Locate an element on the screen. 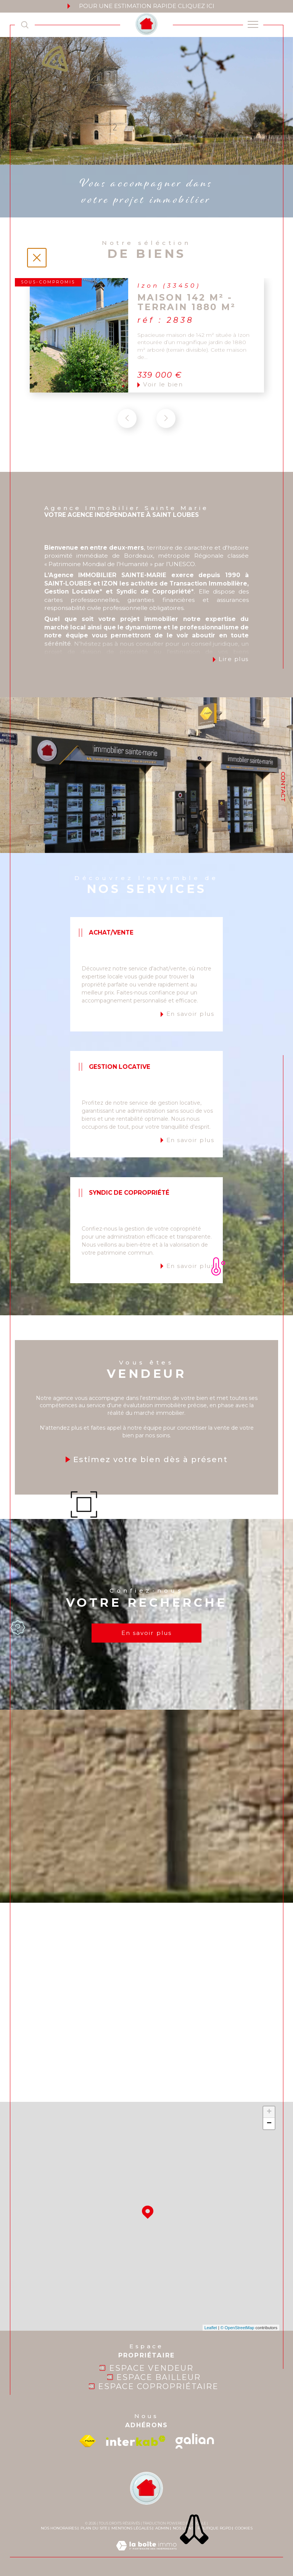 The height and width of the screenshot is (2576, 293). view current temperature is located at coordinates (217, 1266).